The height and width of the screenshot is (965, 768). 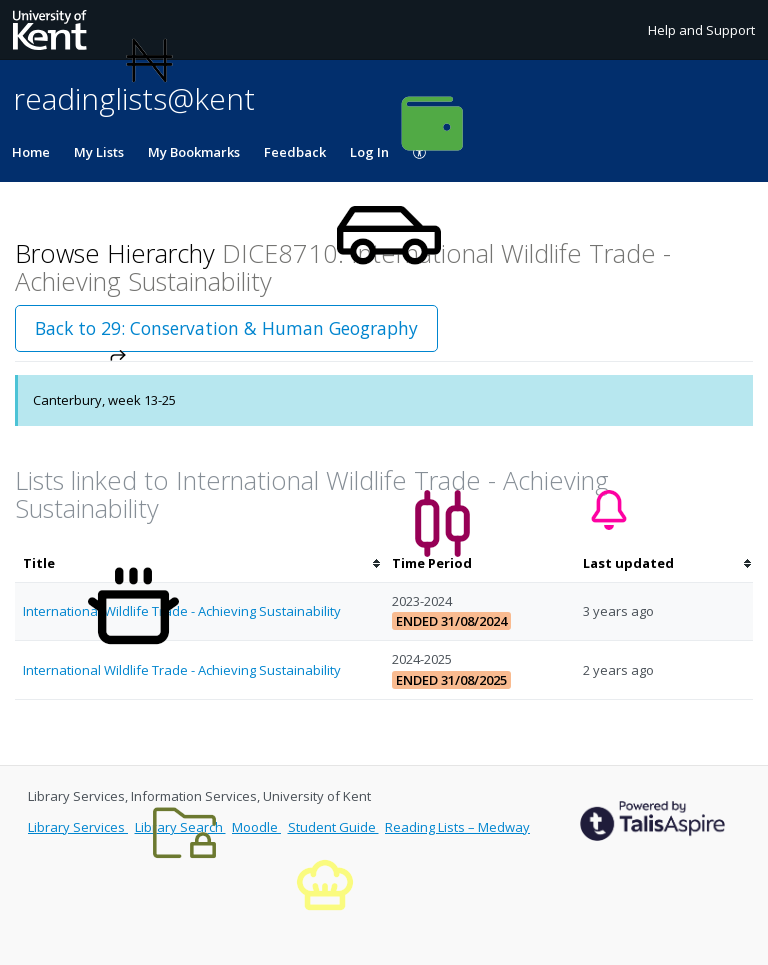 What do you see at coordinates (325, 886) in the screenshot?
I see `access cooking or recipe features` at bounding box center [325, 886].